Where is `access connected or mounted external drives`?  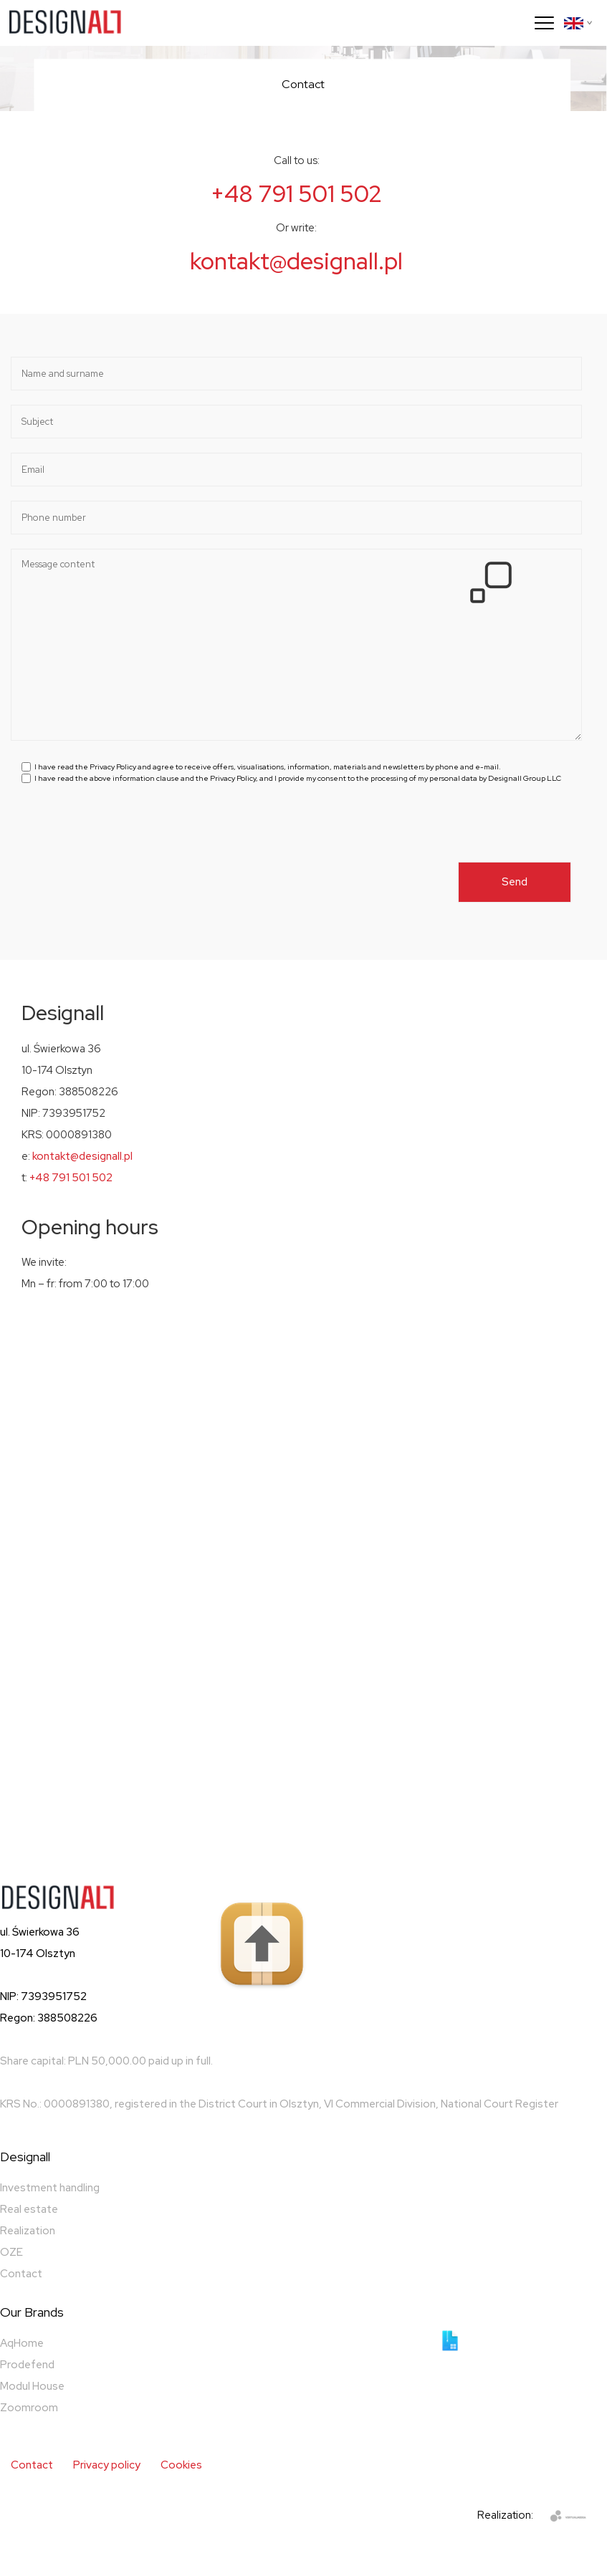 access connected or mounted external drives is located at coordinates (491, 582).